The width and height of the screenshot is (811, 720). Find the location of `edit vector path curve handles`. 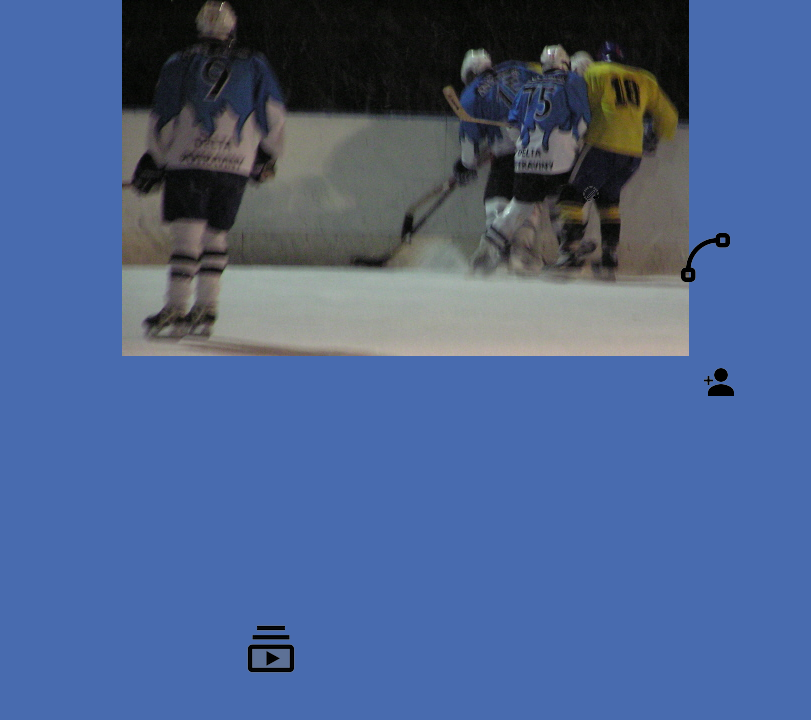

edit vector path curve handles is located at coordinates (705, 257).